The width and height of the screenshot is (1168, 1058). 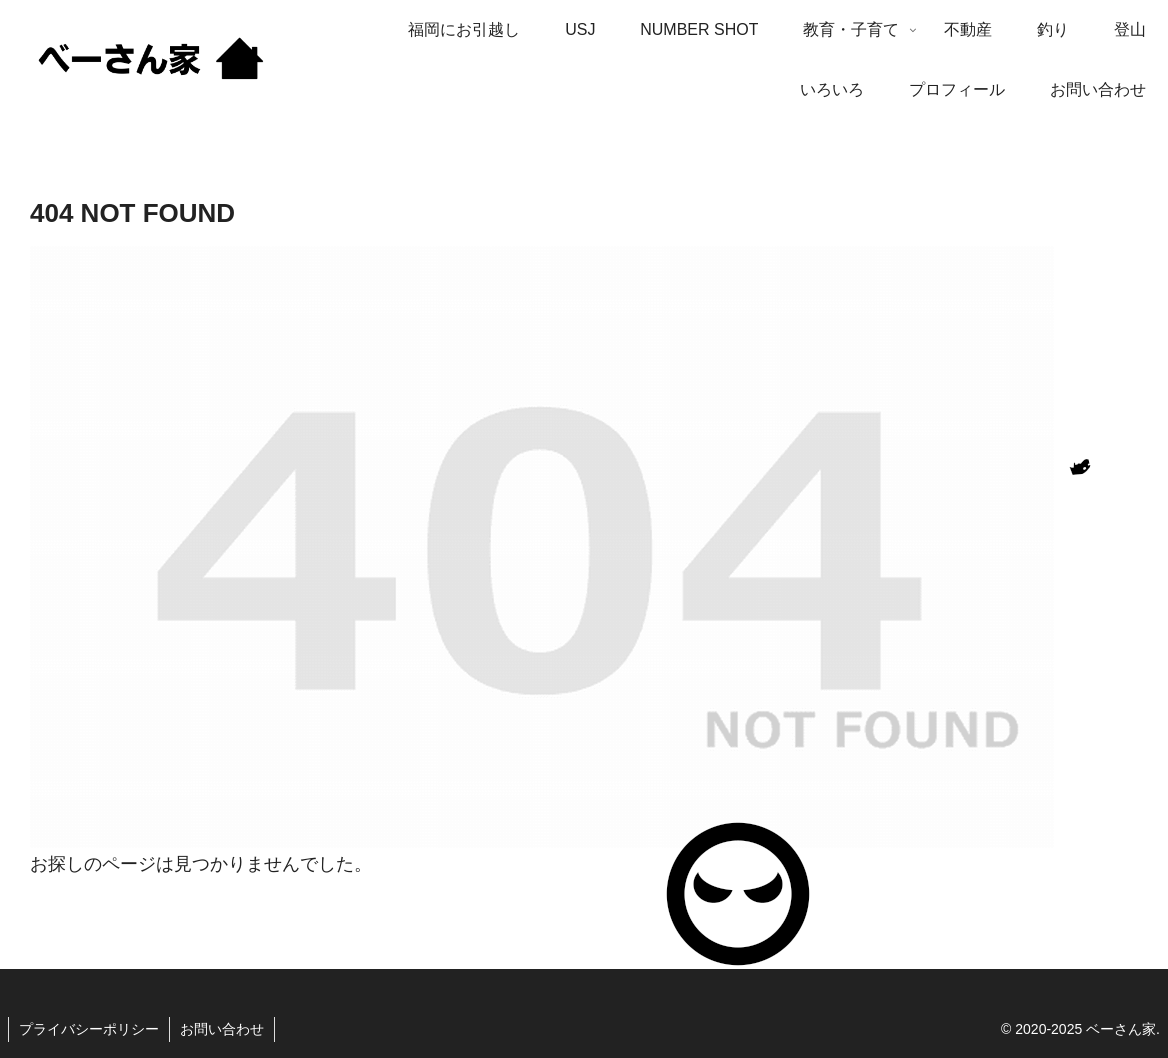 I want to click on indicates overkill or excessive damage in gameplay, so click(x=738, y=894).